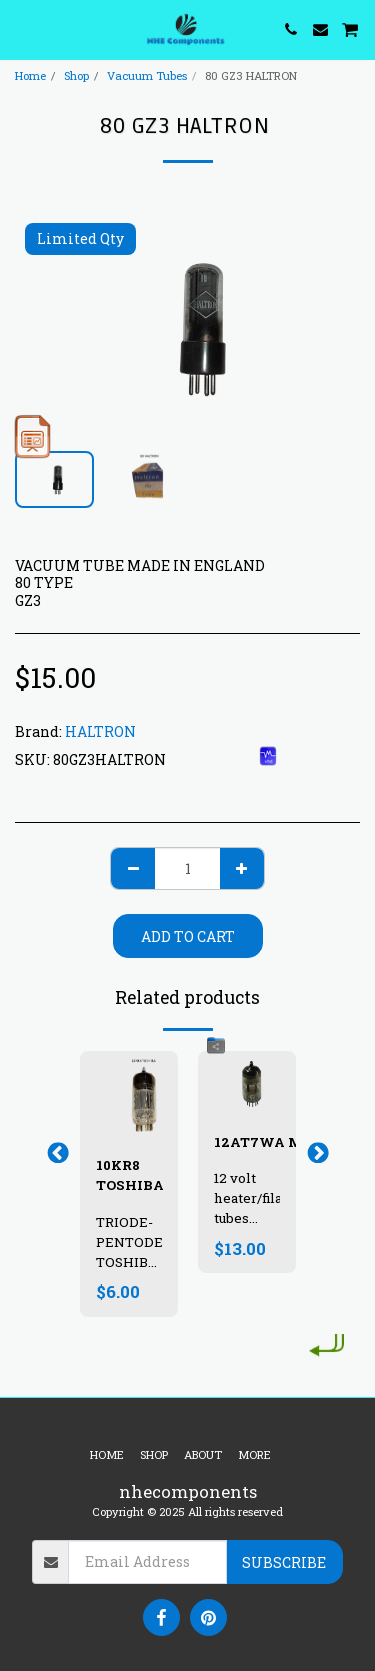  Describe the element at coordinates (268, 756) in the screenshot. I see `open a VirtualBox virtual hard disk file` at that location.